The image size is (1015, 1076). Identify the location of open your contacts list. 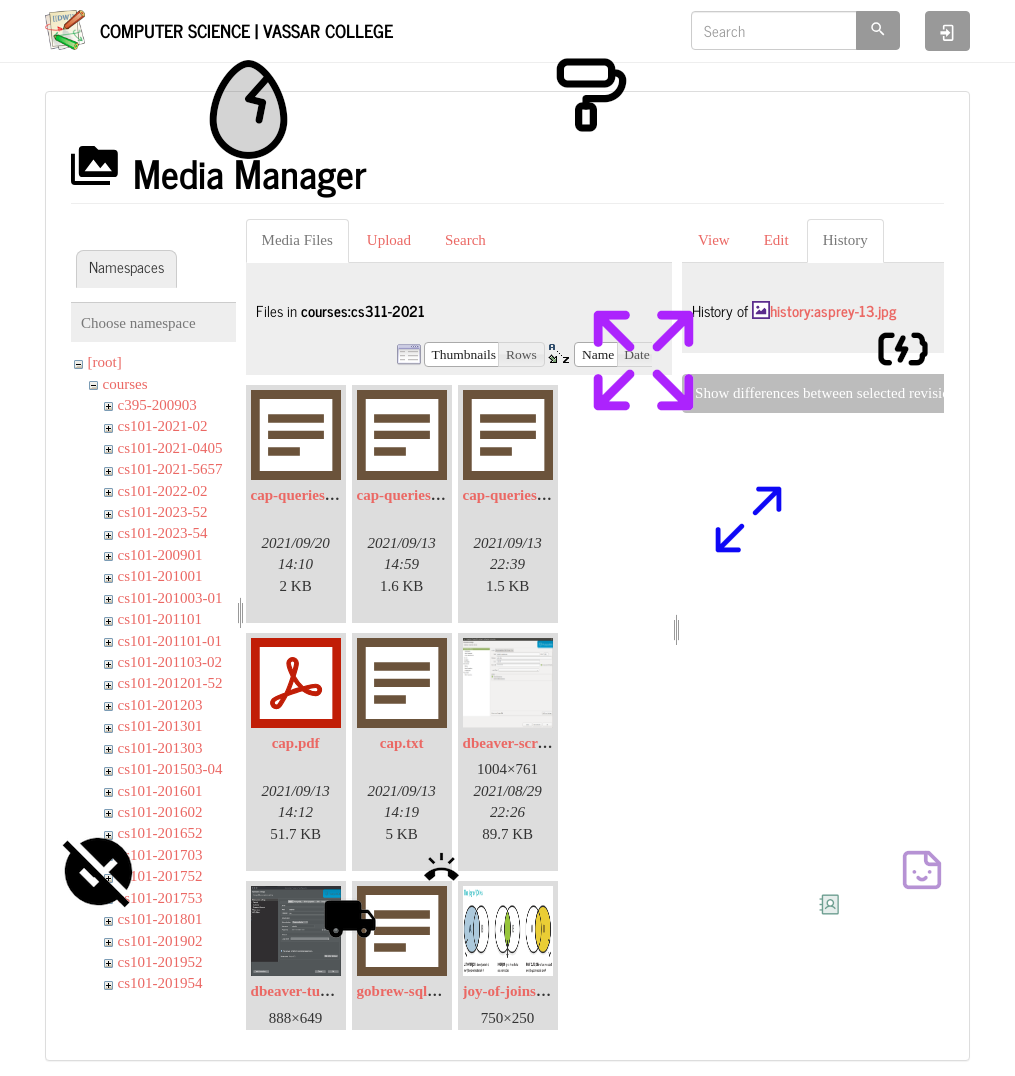
(829, 904).